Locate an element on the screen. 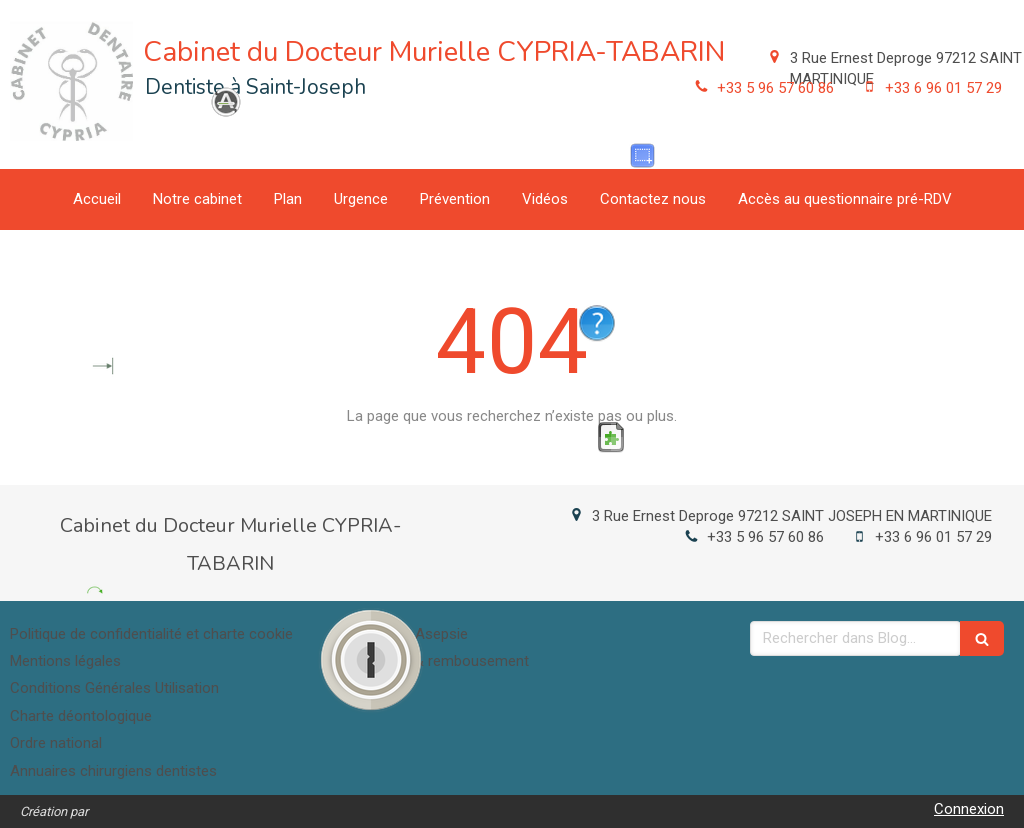 This screenshot has height=828, width=1024. an openoffice extension or add-on file is located at coordinates (611, 437).